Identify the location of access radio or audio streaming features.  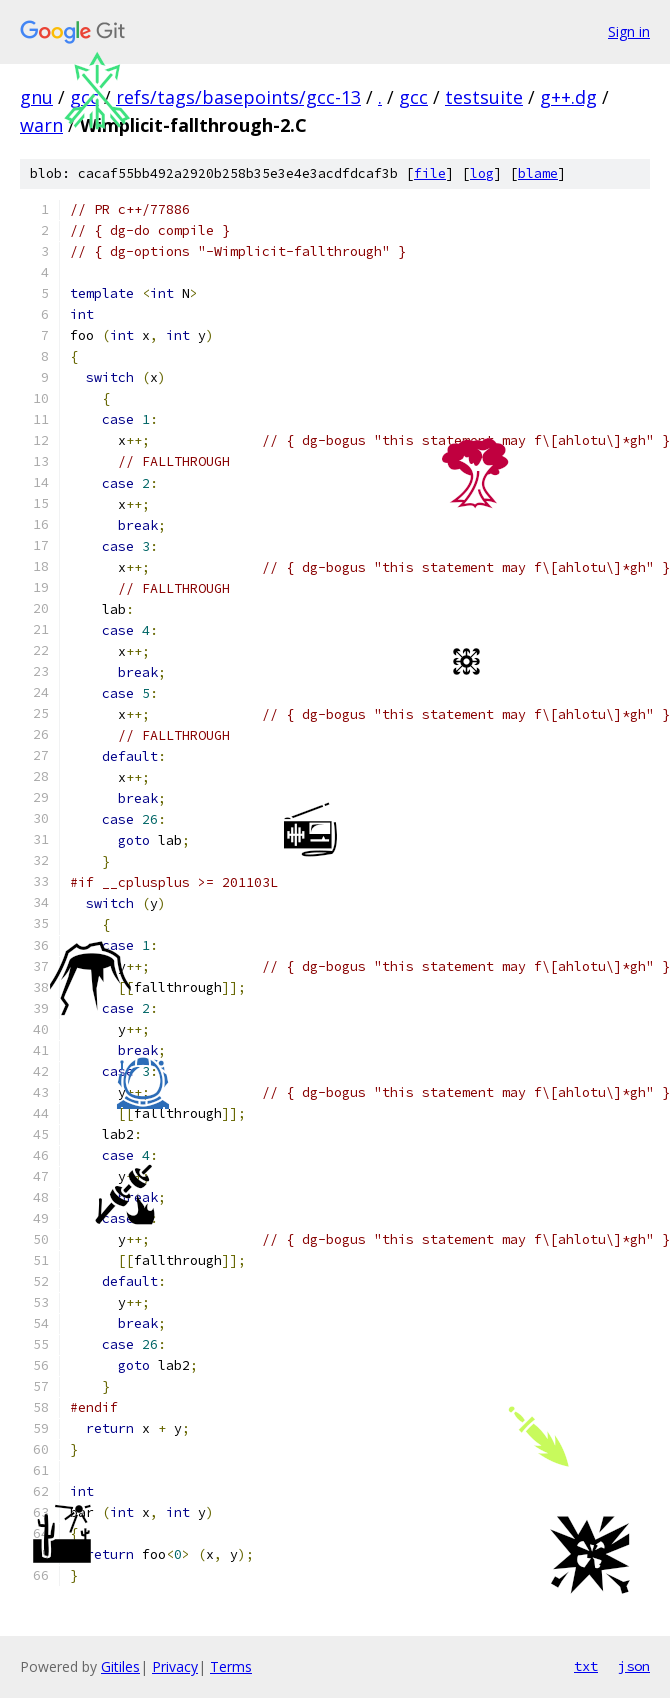
(310, 829).